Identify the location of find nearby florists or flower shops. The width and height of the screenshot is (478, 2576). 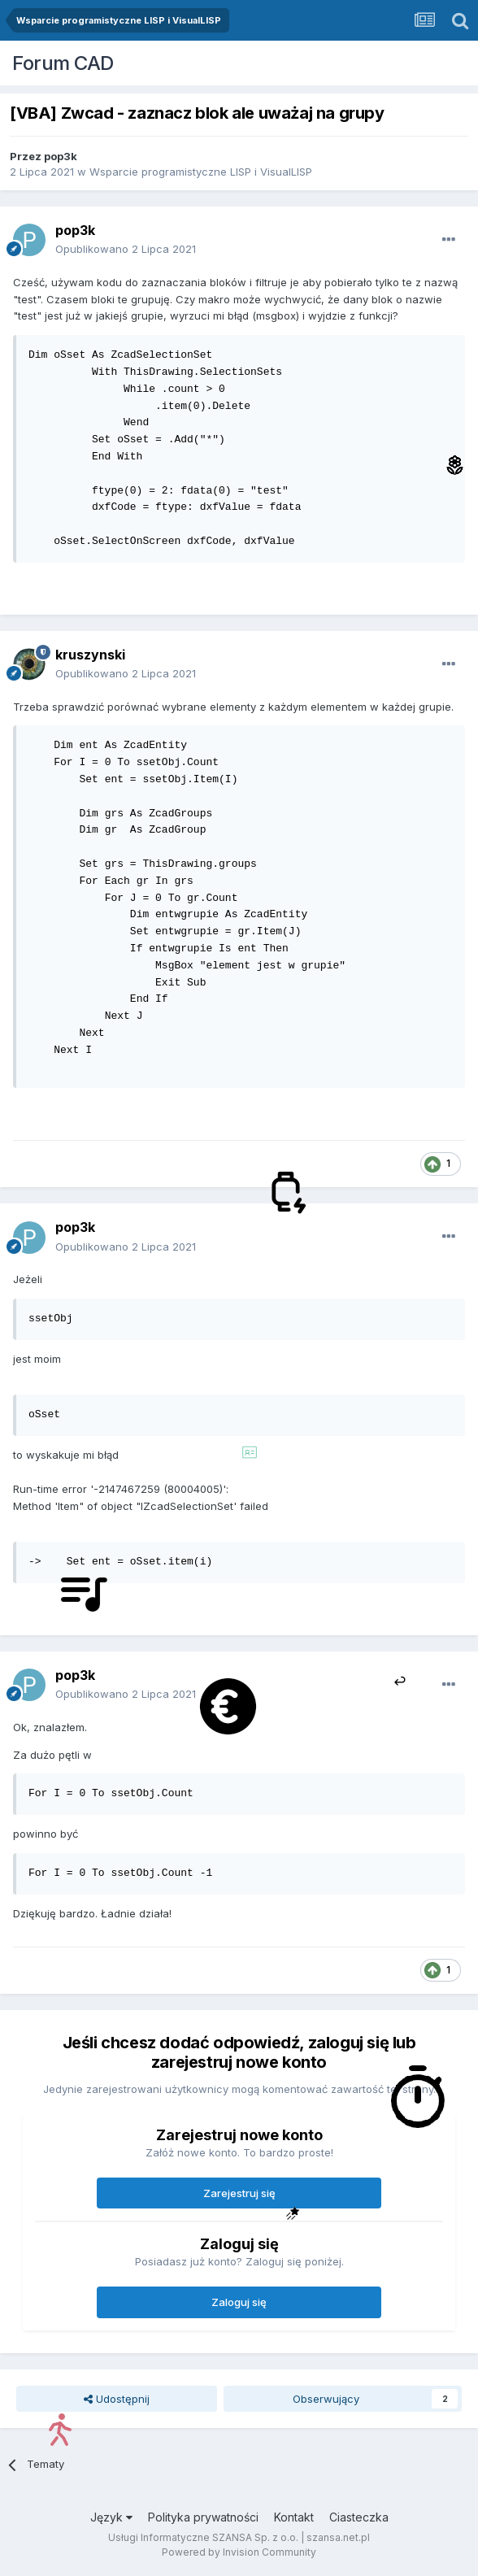
(454, 465).